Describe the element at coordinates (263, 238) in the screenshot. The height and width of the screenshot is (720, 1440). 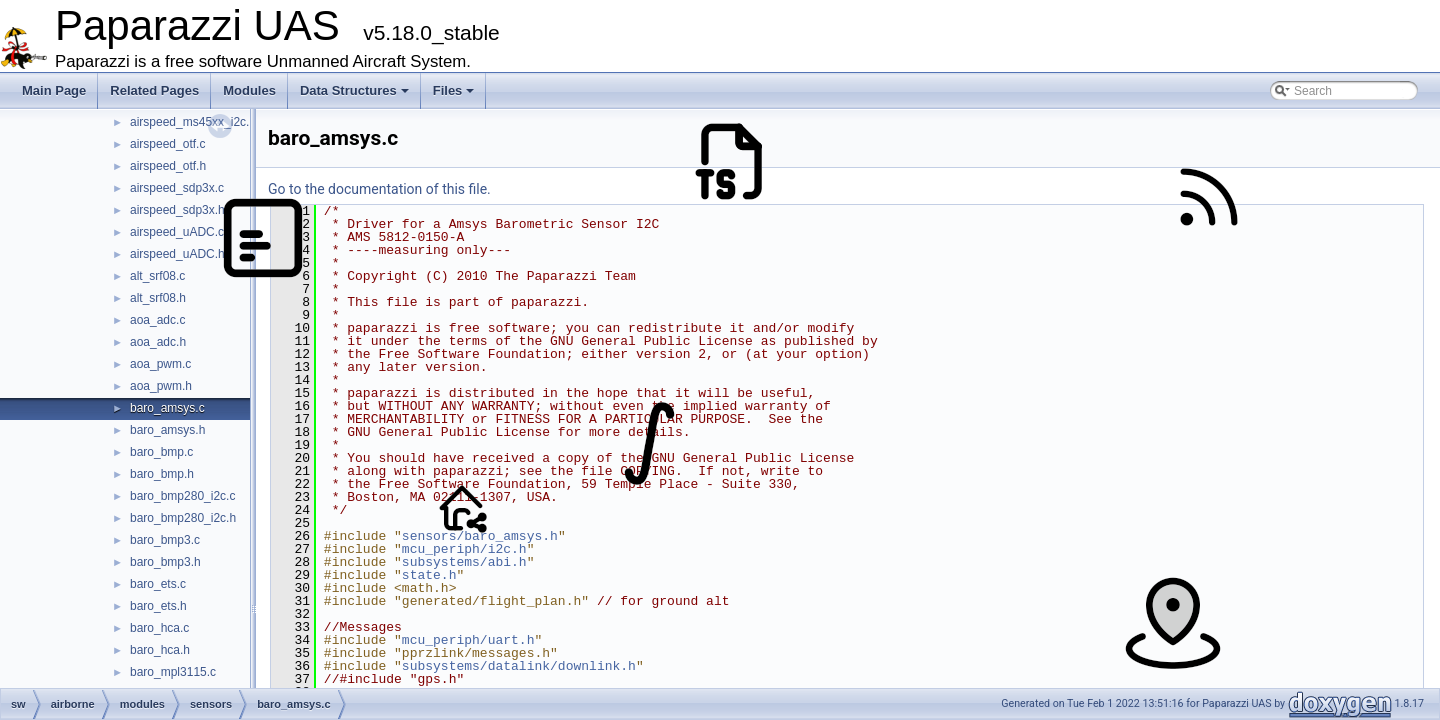
I see `align content to bottom-left of container` at that location.